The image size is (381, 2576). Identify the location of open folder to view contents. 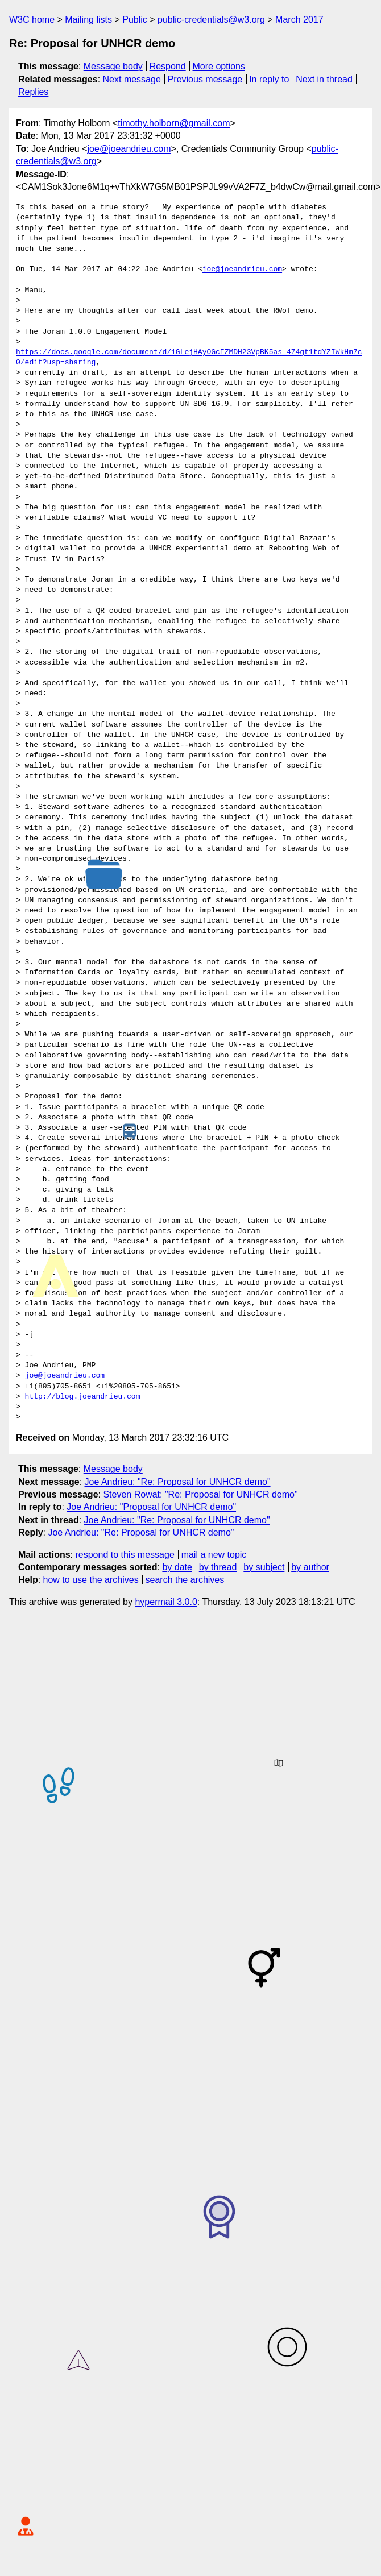
(103, 874).